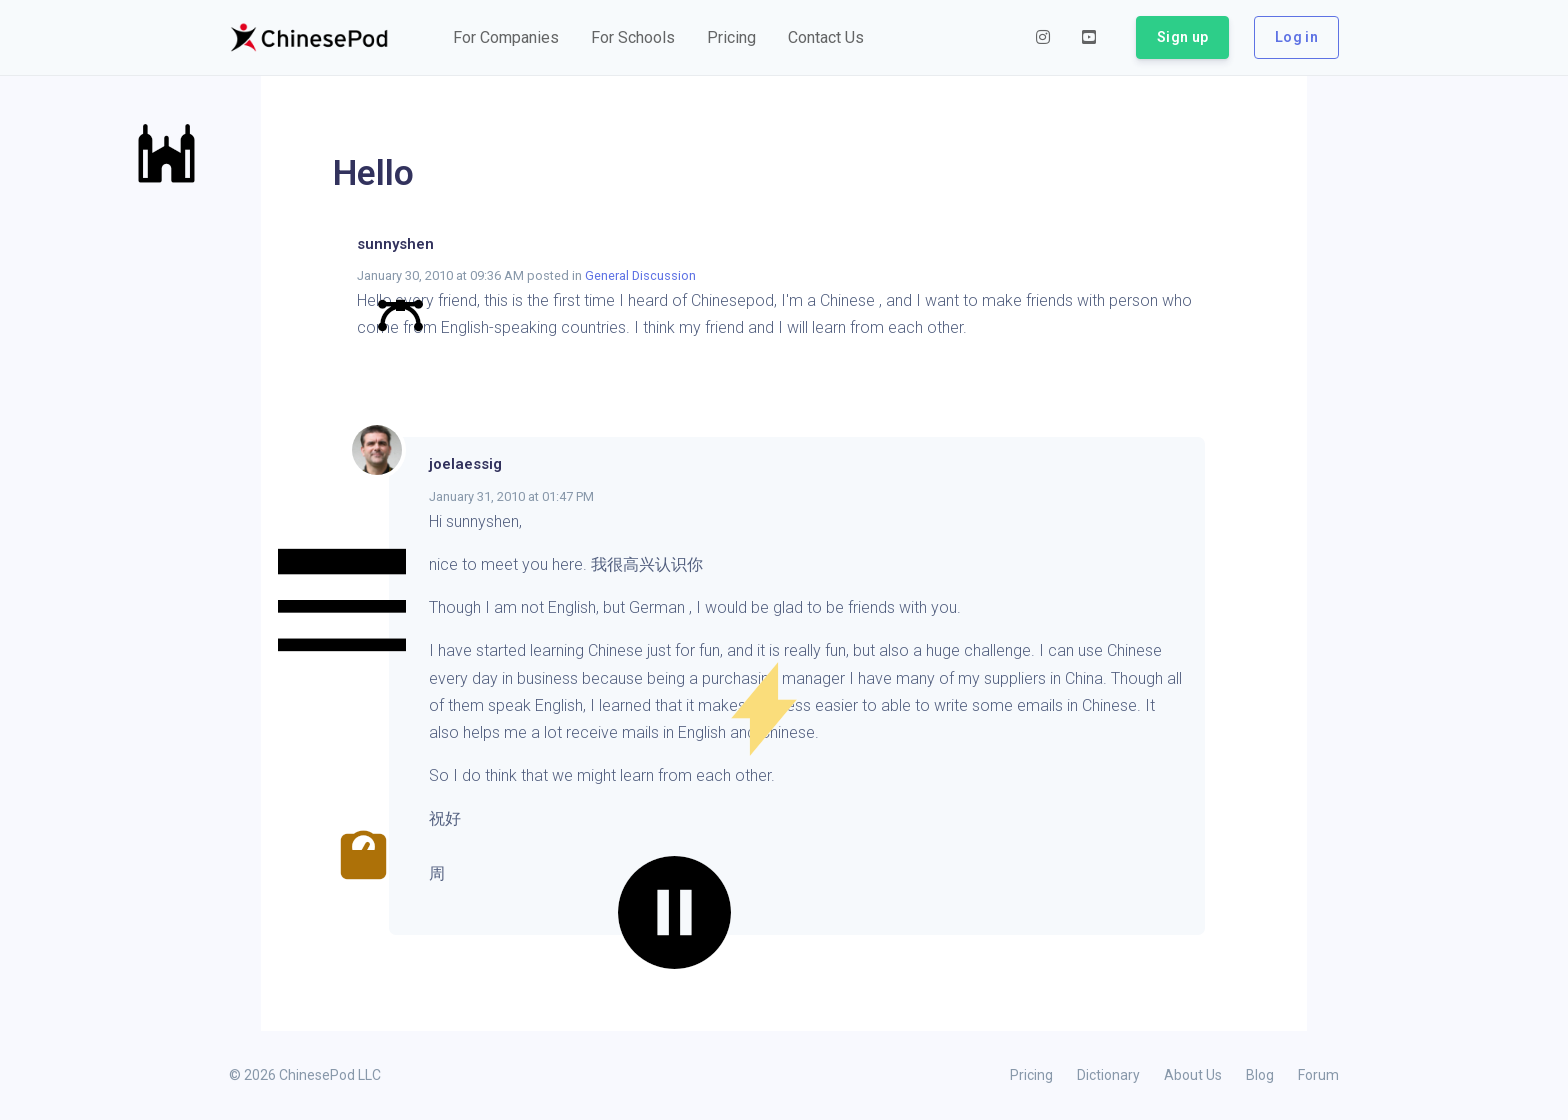  Describe the element at coordinates (400, 315) in the screenshot. I see `access vector editing tools` at that location.